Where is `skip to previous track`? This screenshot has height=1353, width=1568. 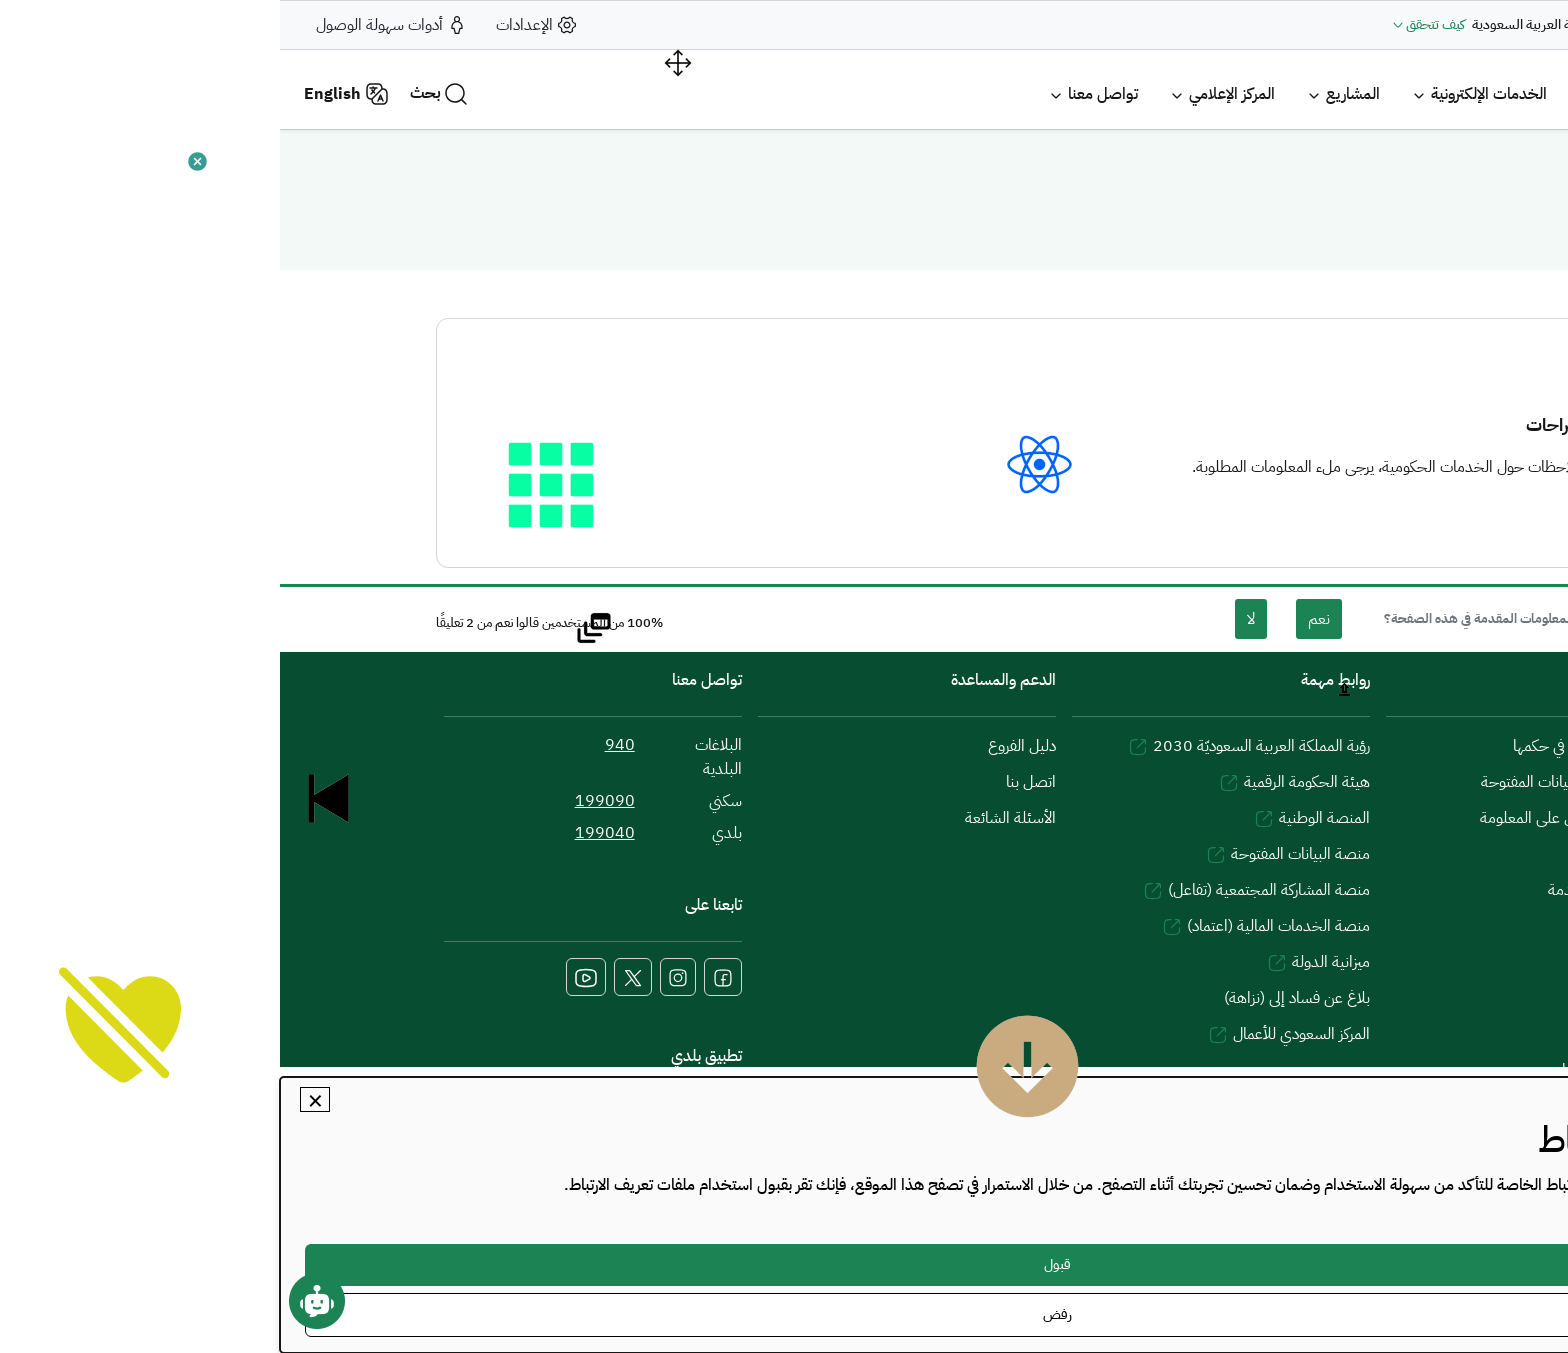 skip to previous track is located at coordinates (328, 798).